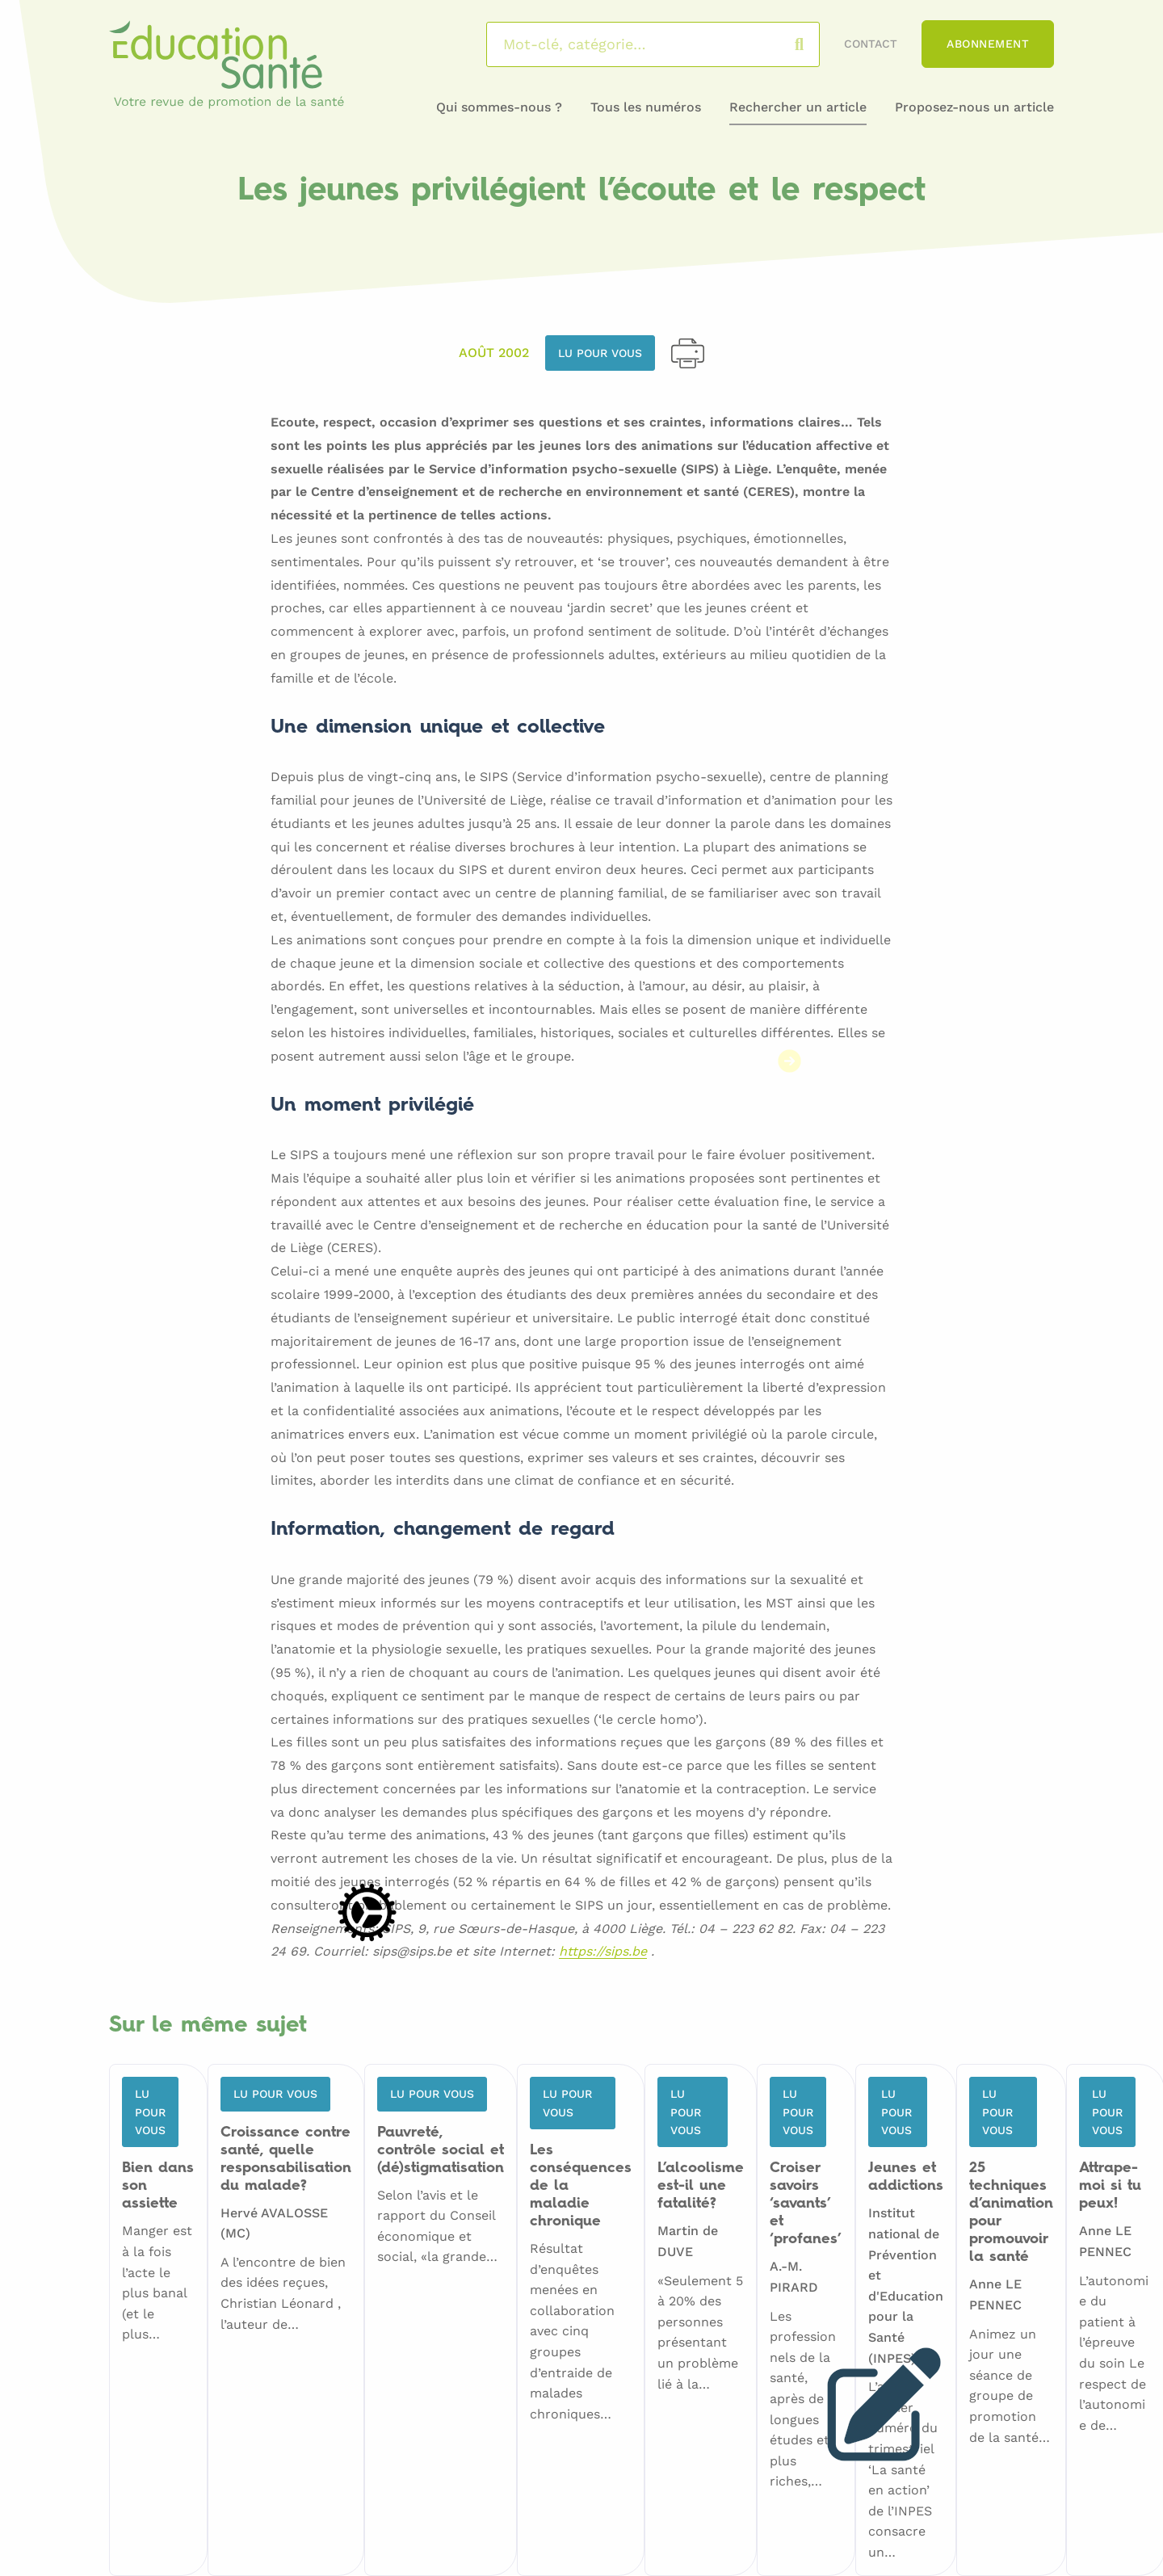  What do you see at coordinates (789, 1061) in the screenshot?
I see `proceed to the next step` at bounding box center [789, 1061].